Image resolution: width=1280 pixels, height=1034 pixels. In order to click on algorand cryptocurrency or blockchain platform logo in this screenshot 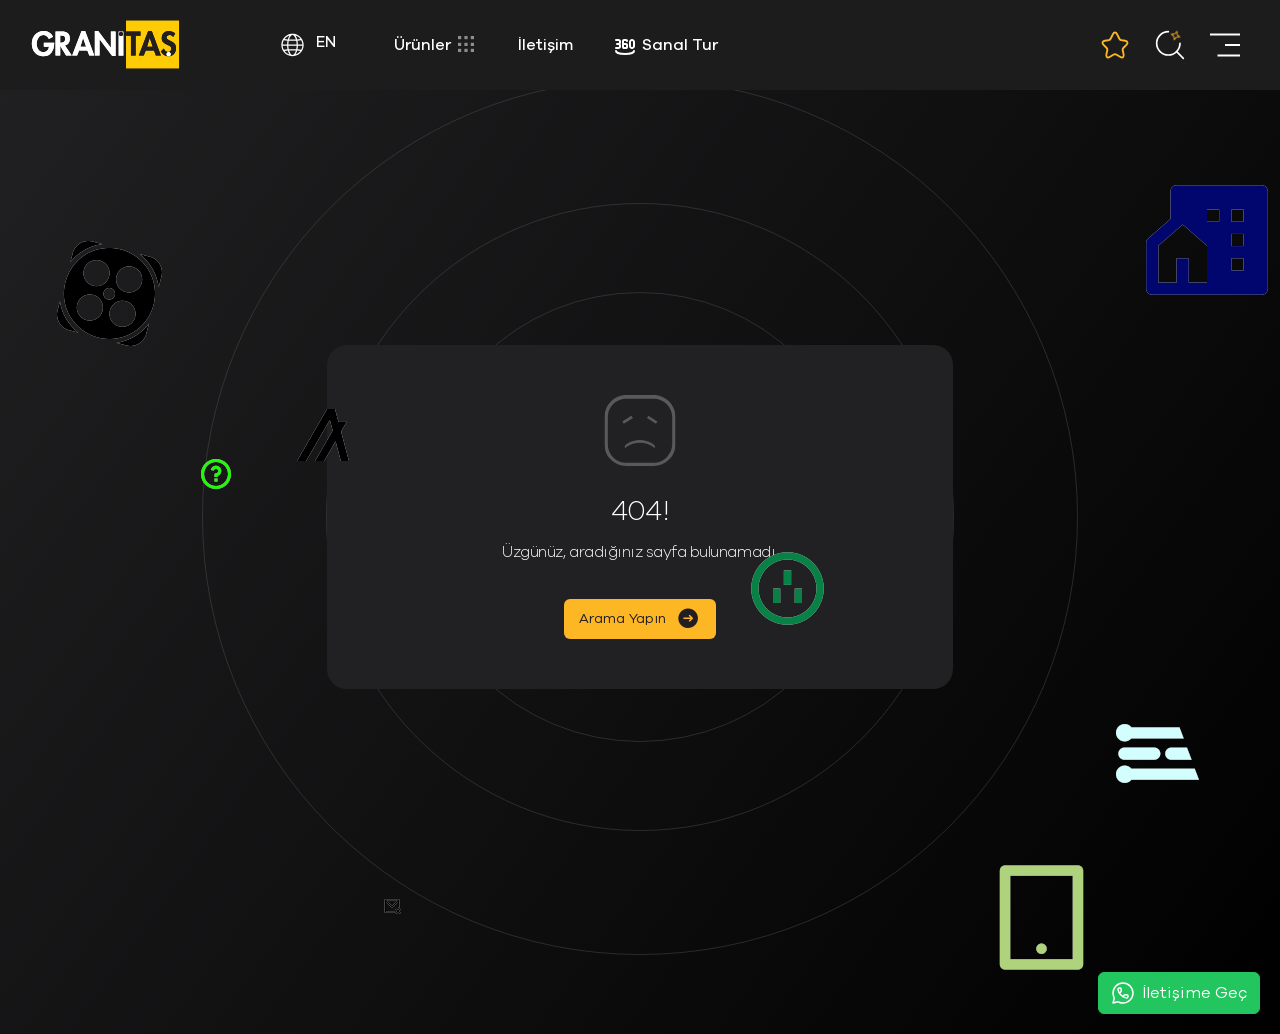, I will do `click(323, 435)`.